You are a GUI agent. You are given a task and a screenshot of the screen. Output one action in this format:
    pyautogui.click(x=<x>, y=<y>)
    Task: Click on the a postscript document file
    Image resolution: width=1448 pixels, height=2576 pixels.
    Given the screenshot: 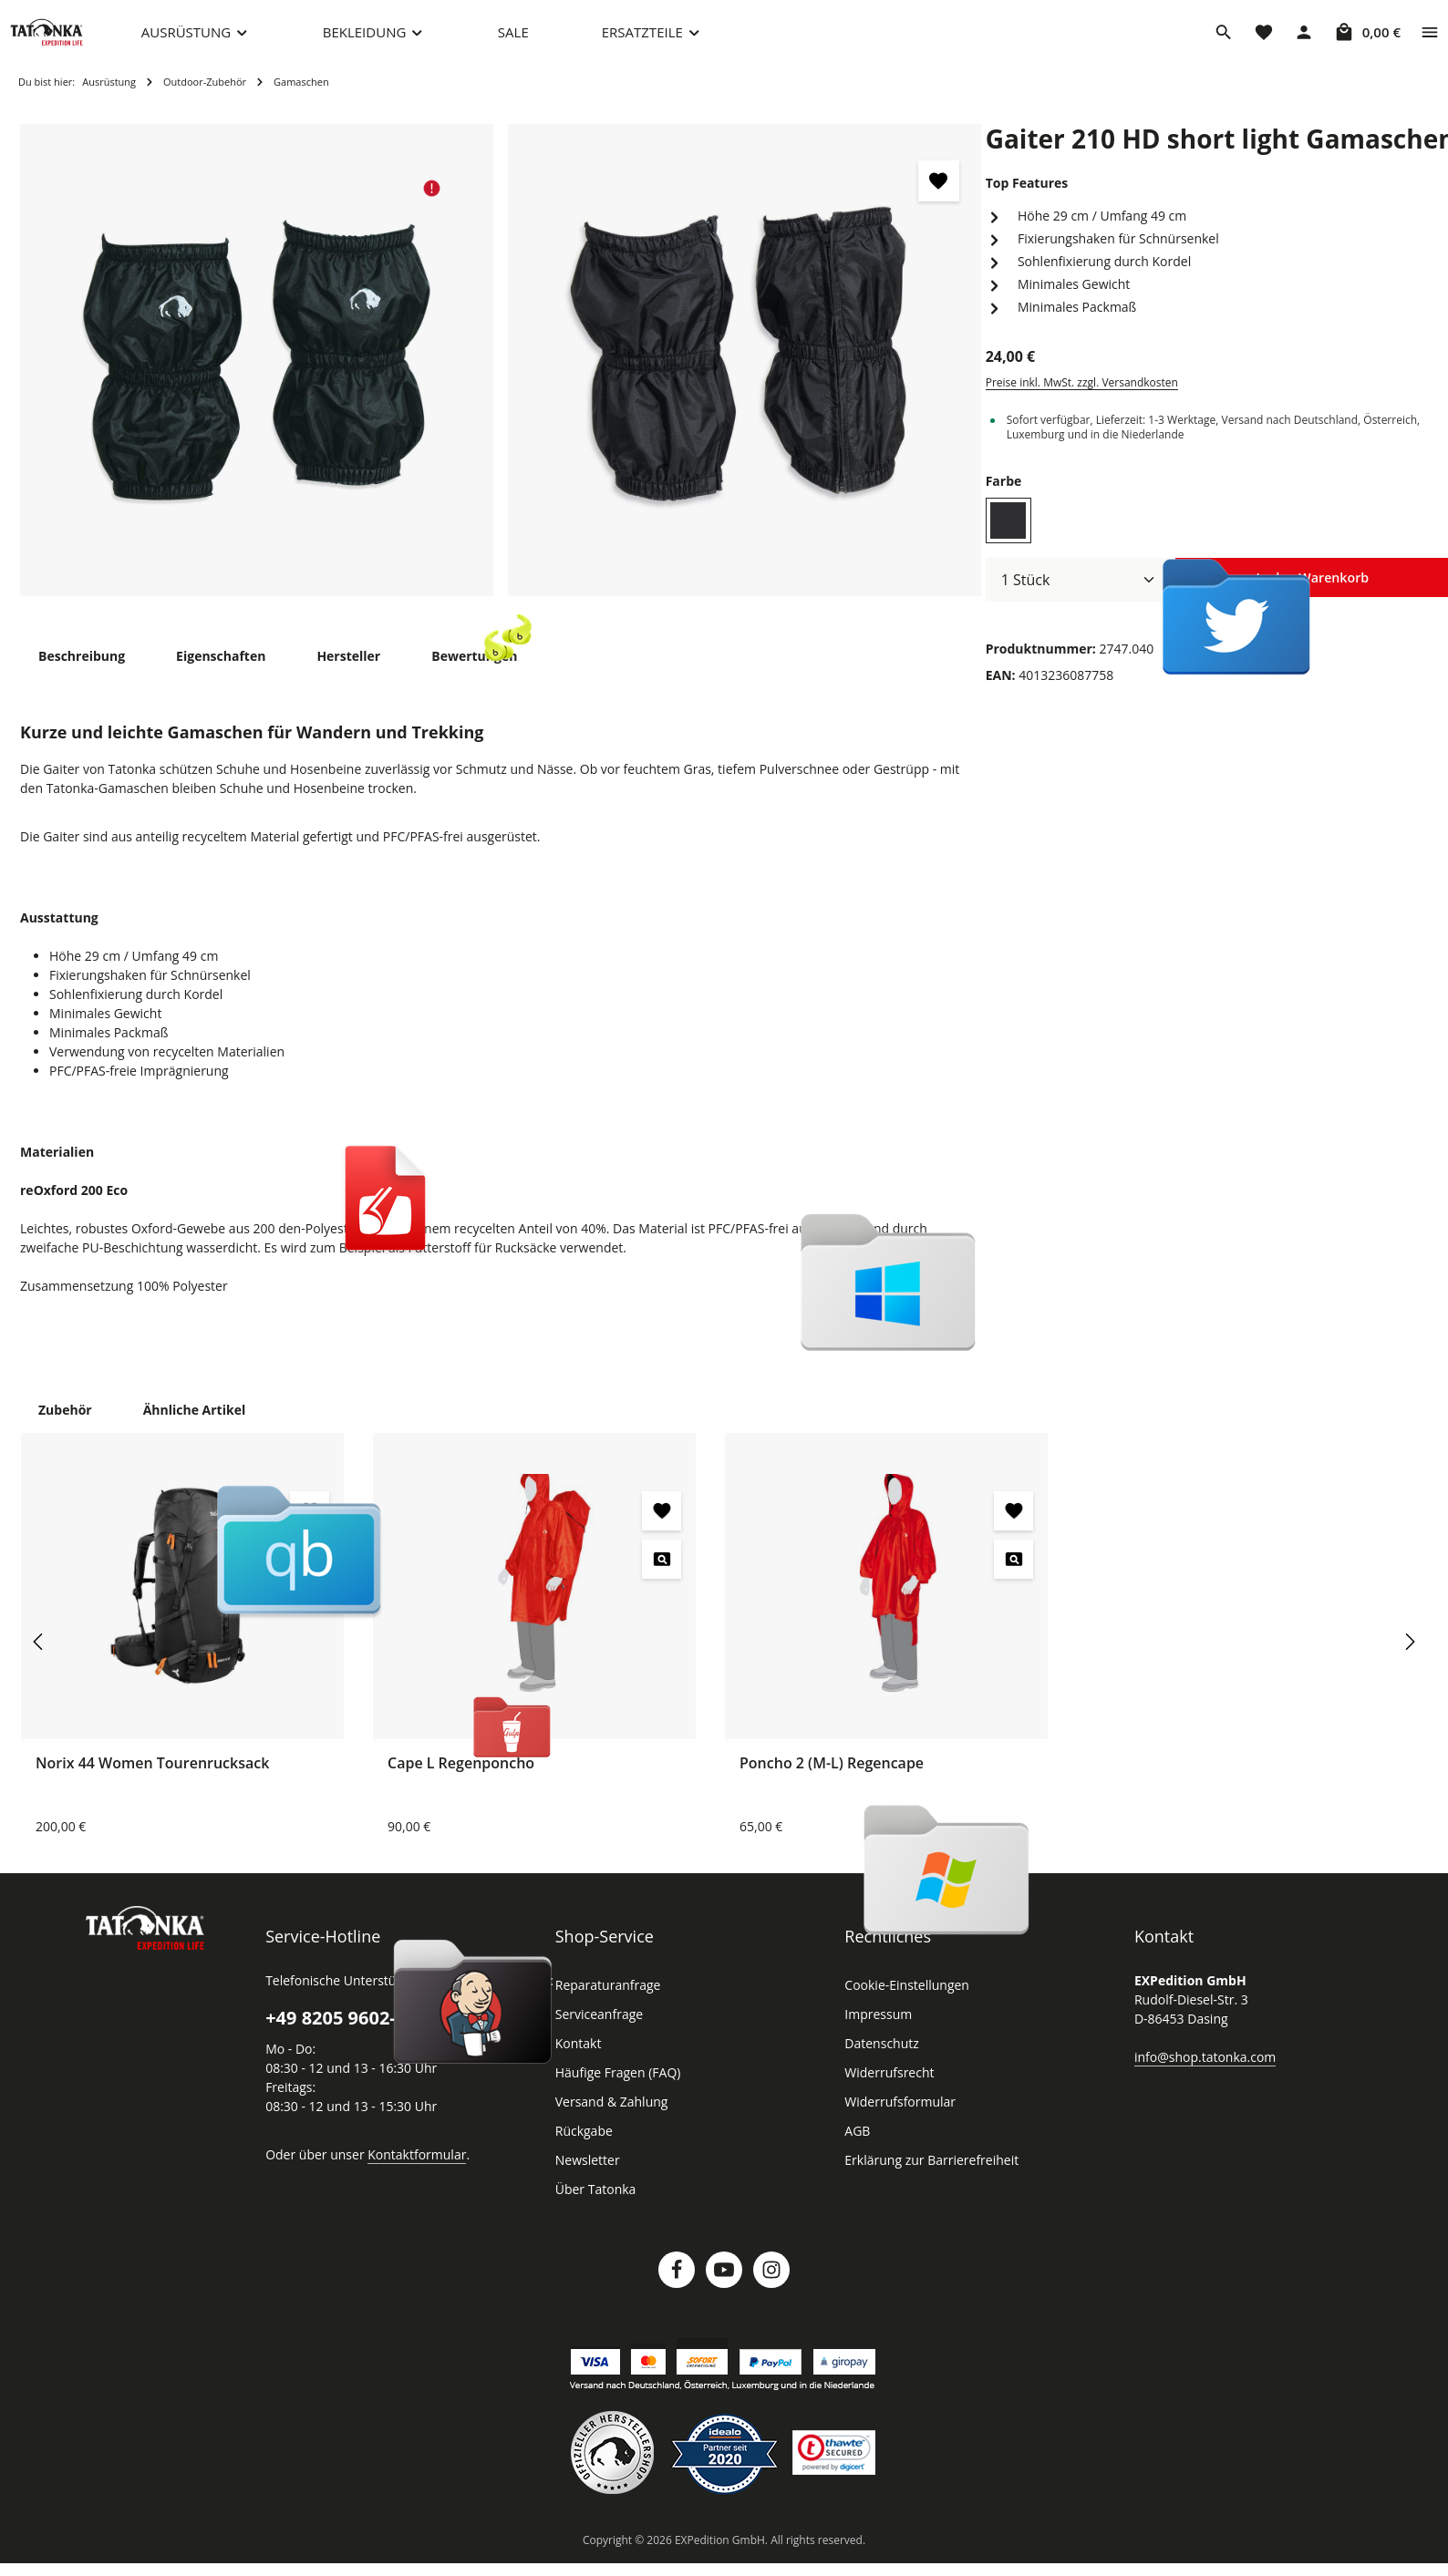 What is the action you would take?
    pyautogui.click(x=385, y=1200)
    